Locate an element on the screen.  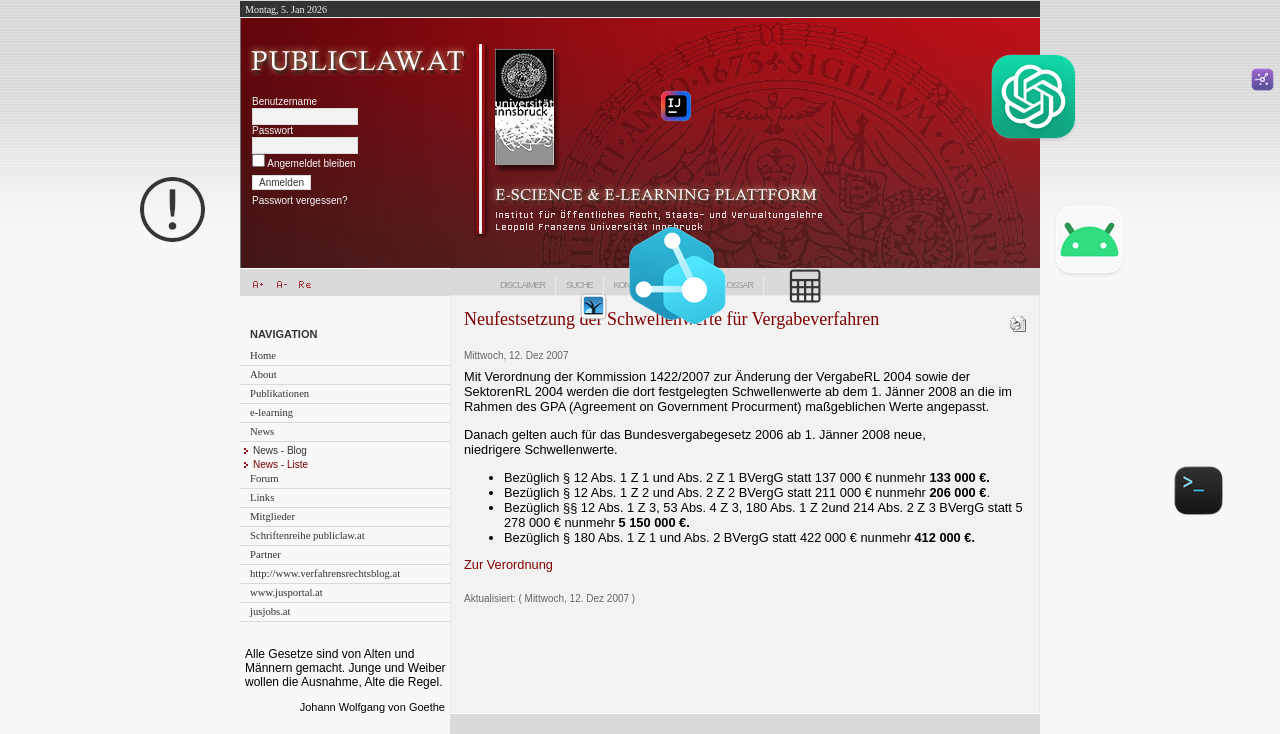
open the calculator app is located at coordinates (804, 286).